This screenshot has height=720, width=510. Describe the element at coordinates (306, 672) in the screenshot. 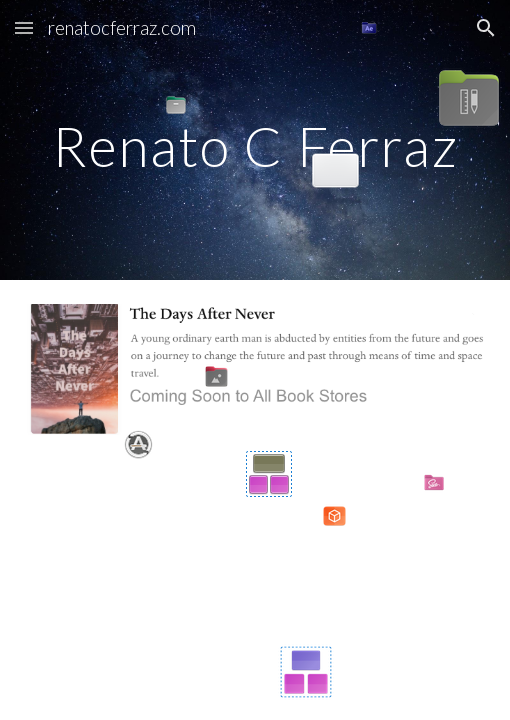

I see `select all items in the current view` at that location.